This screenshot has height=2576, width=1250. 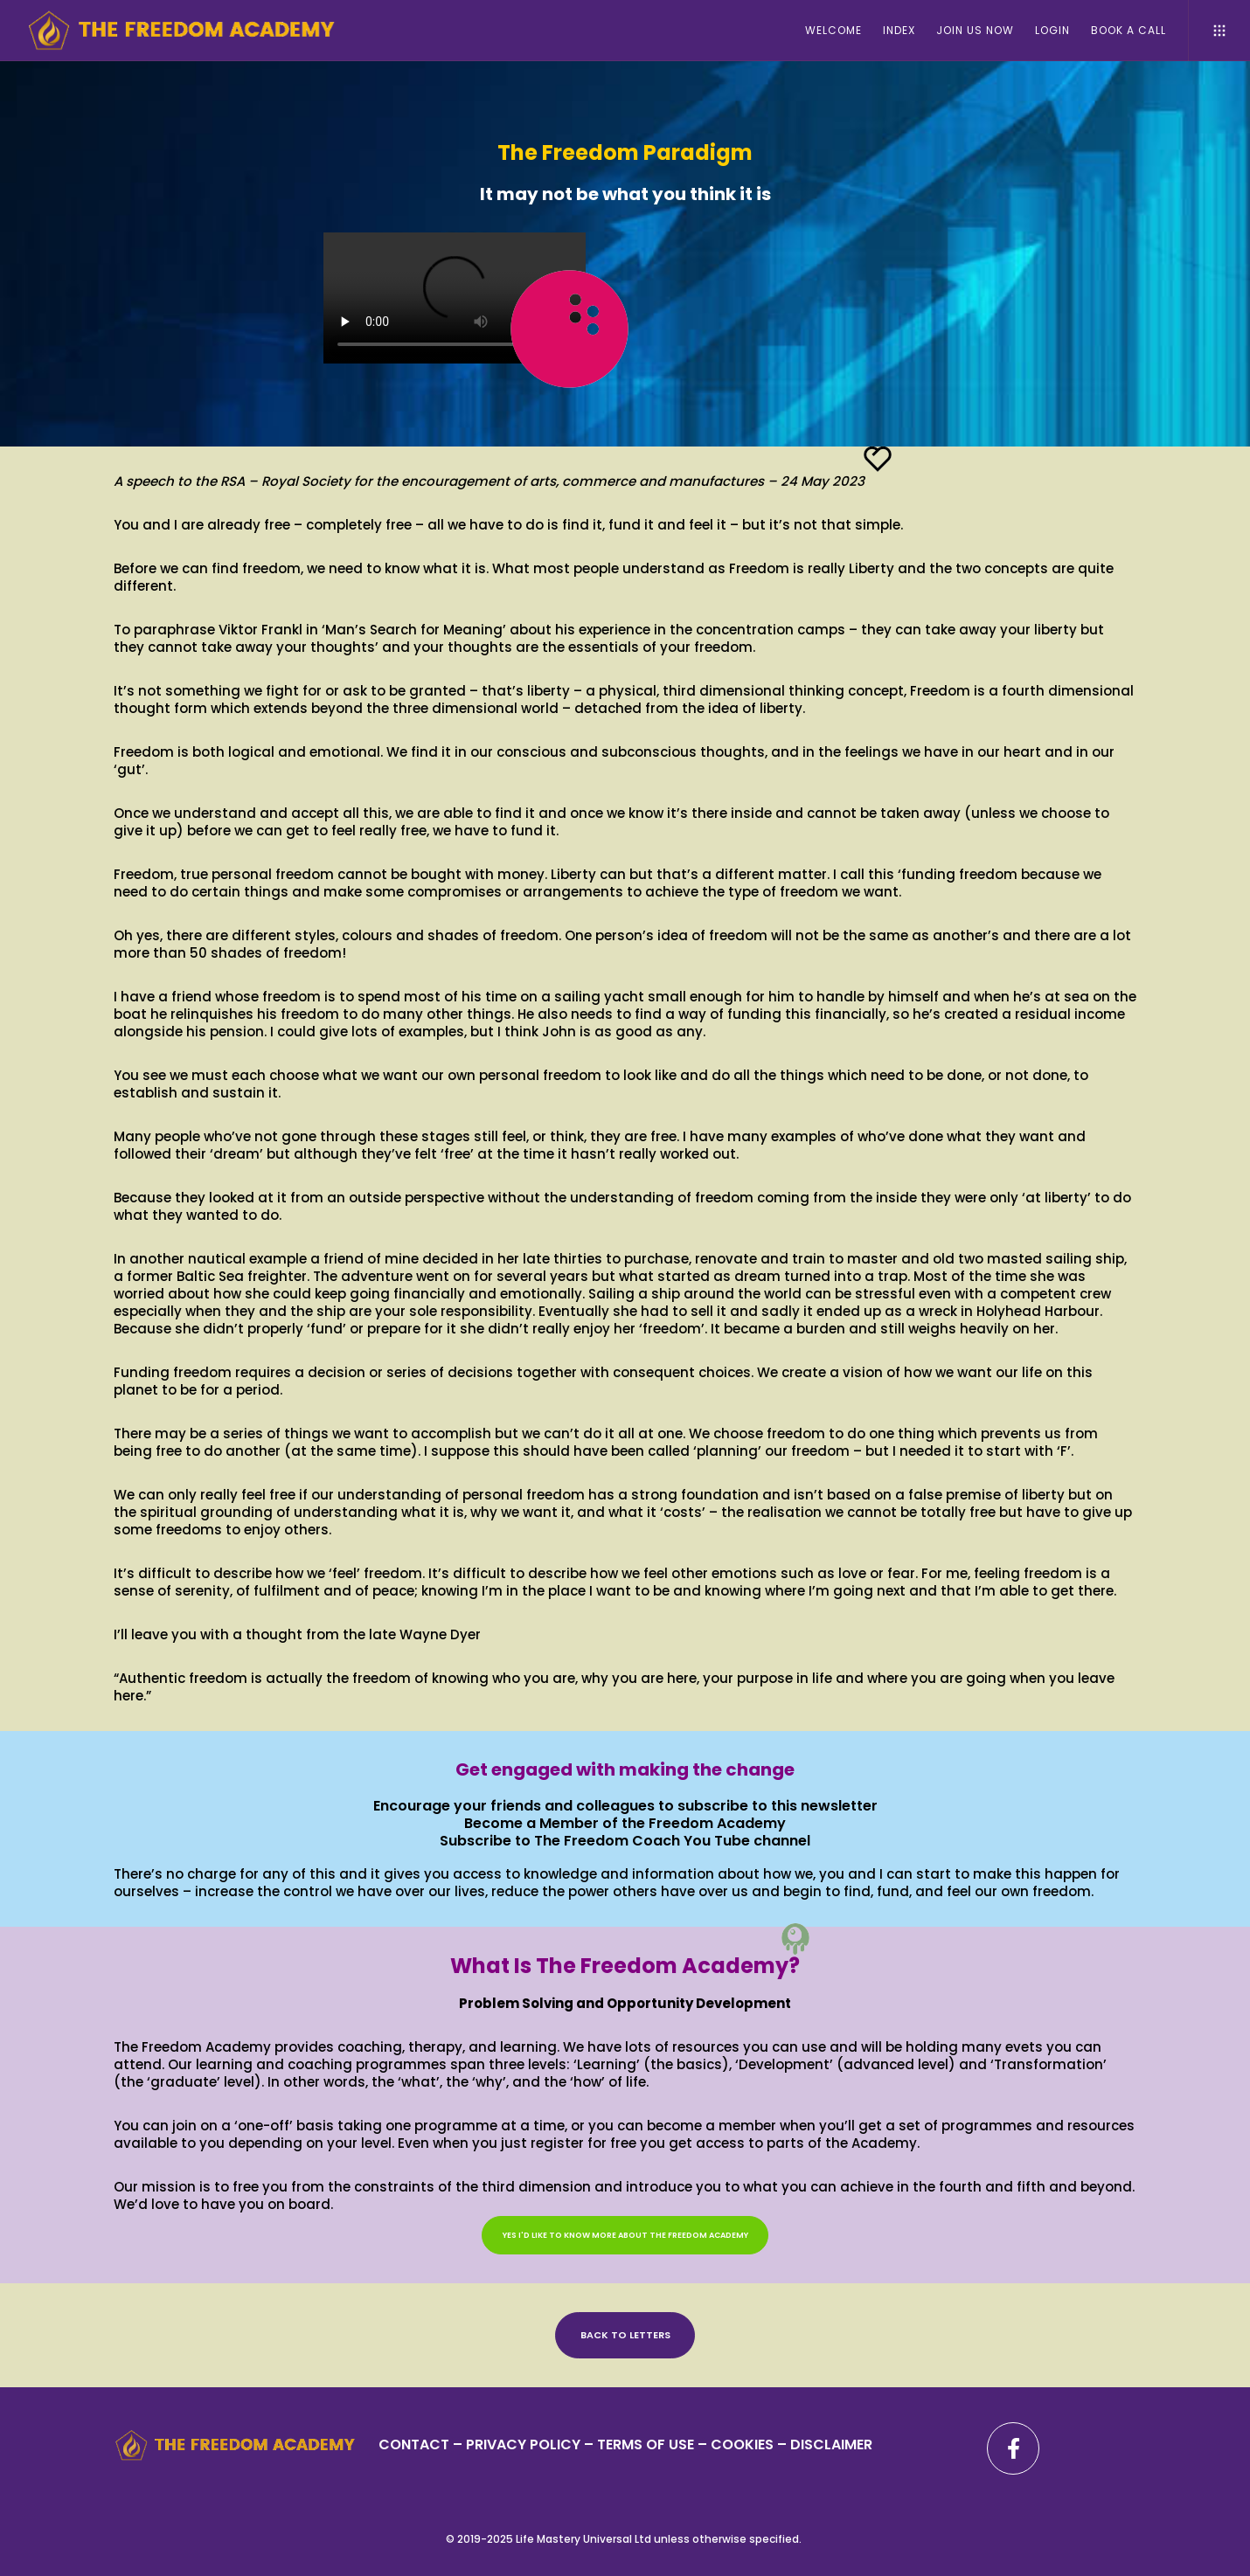 What do you see at coordinates (878, 459) in the screenshot?
I see `add item to favorites` at bounding box center [878, 459].